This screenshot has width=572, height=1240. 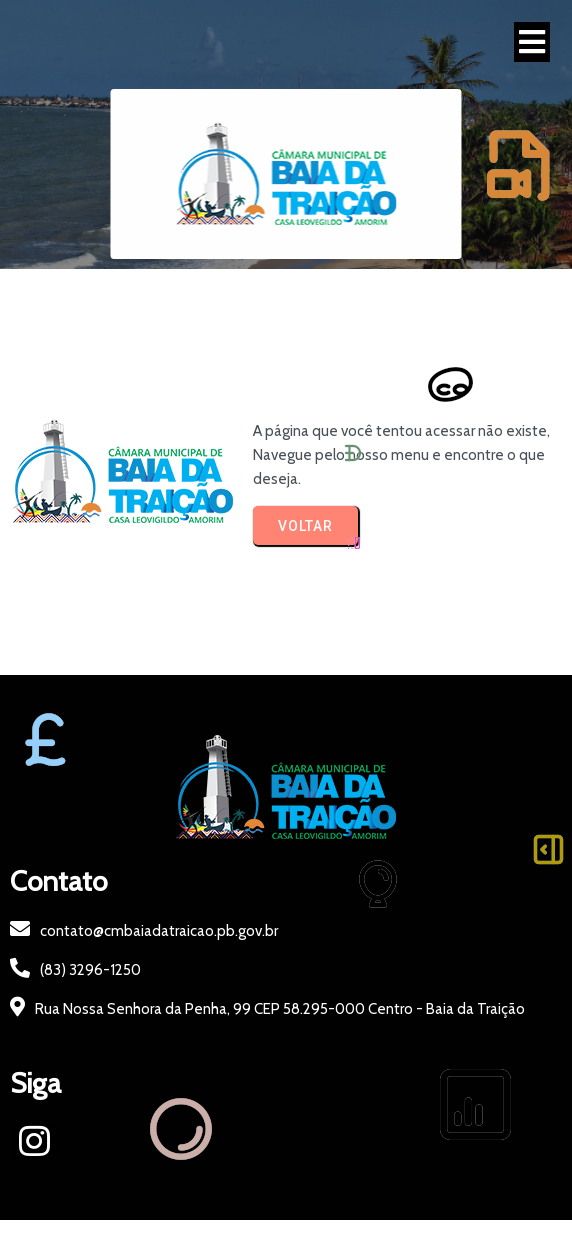 I want to click on apply inner shadow effect to bottom-right corner, so click(x=181, y=1129).